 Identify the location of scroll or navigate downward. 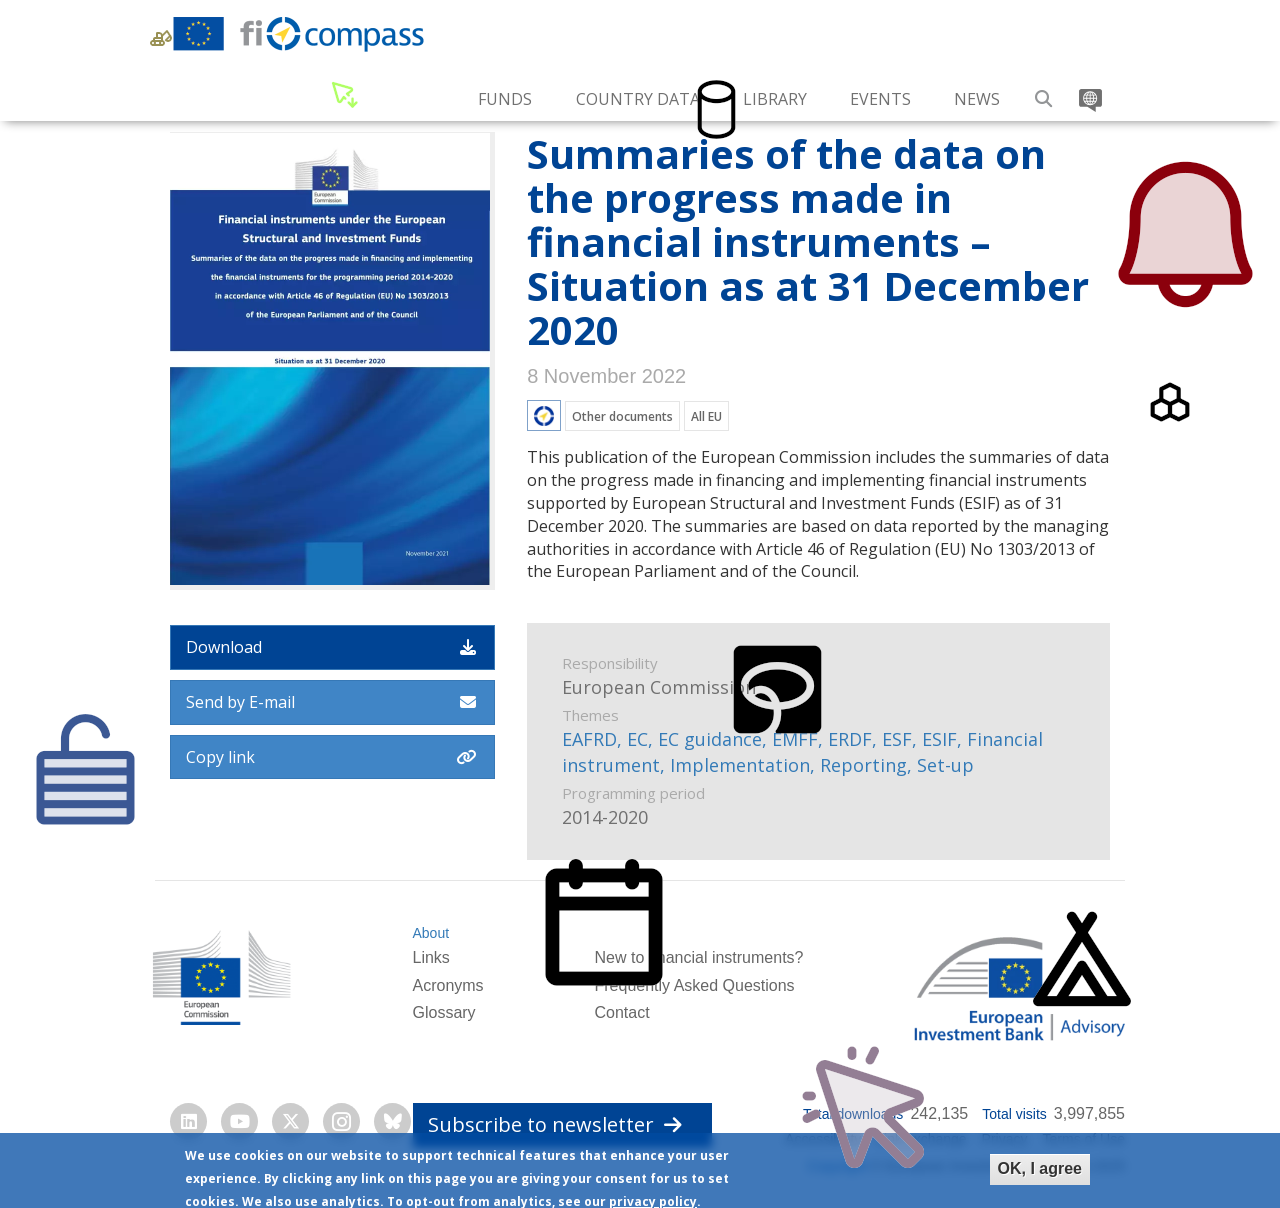
(343, 93).